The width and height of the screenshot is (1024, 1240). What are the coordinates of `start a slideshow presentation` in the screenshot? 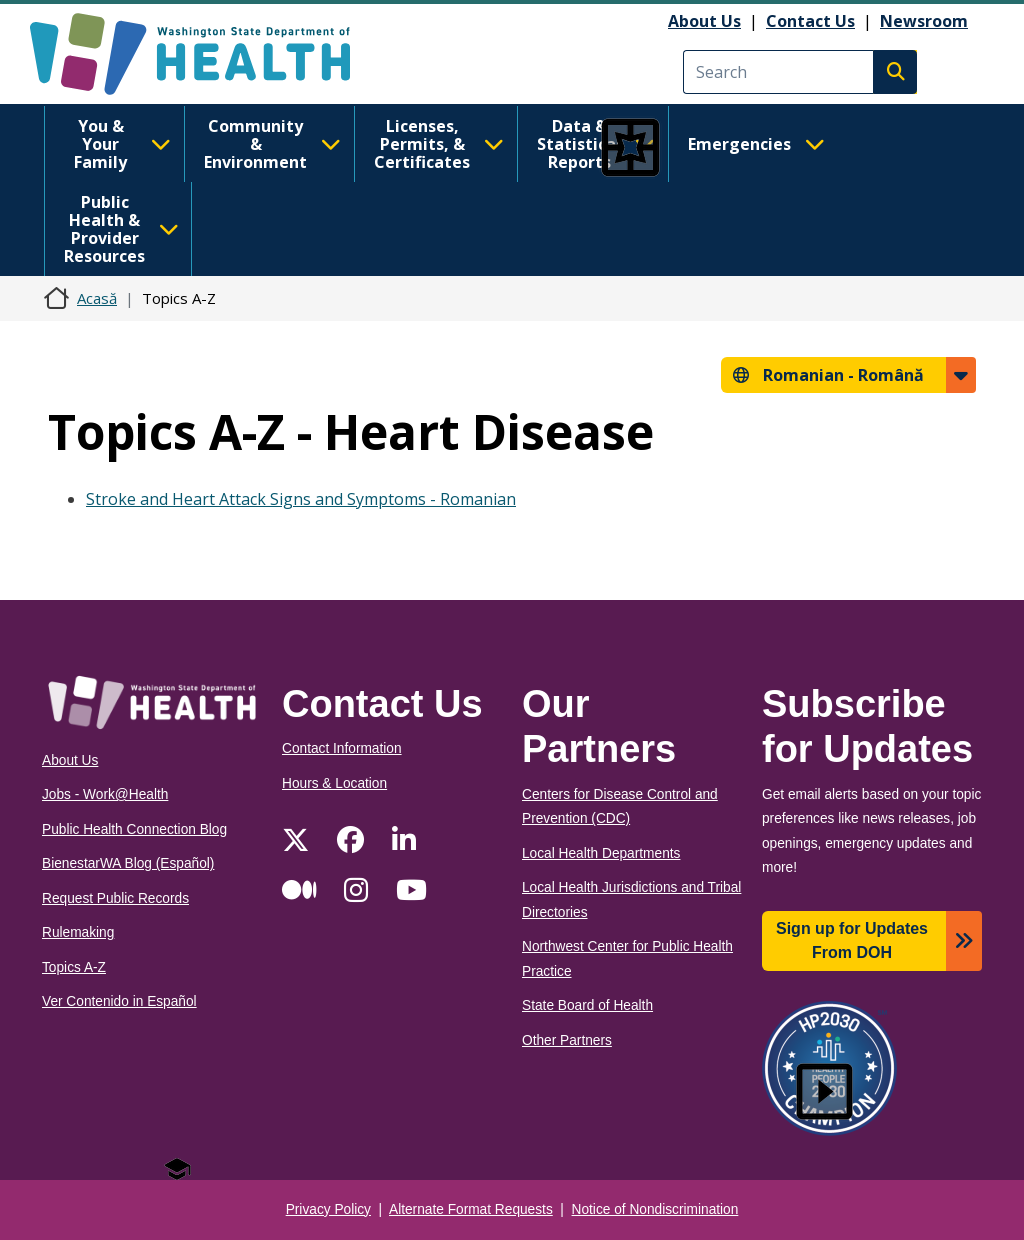 It's located at (824, 1091).